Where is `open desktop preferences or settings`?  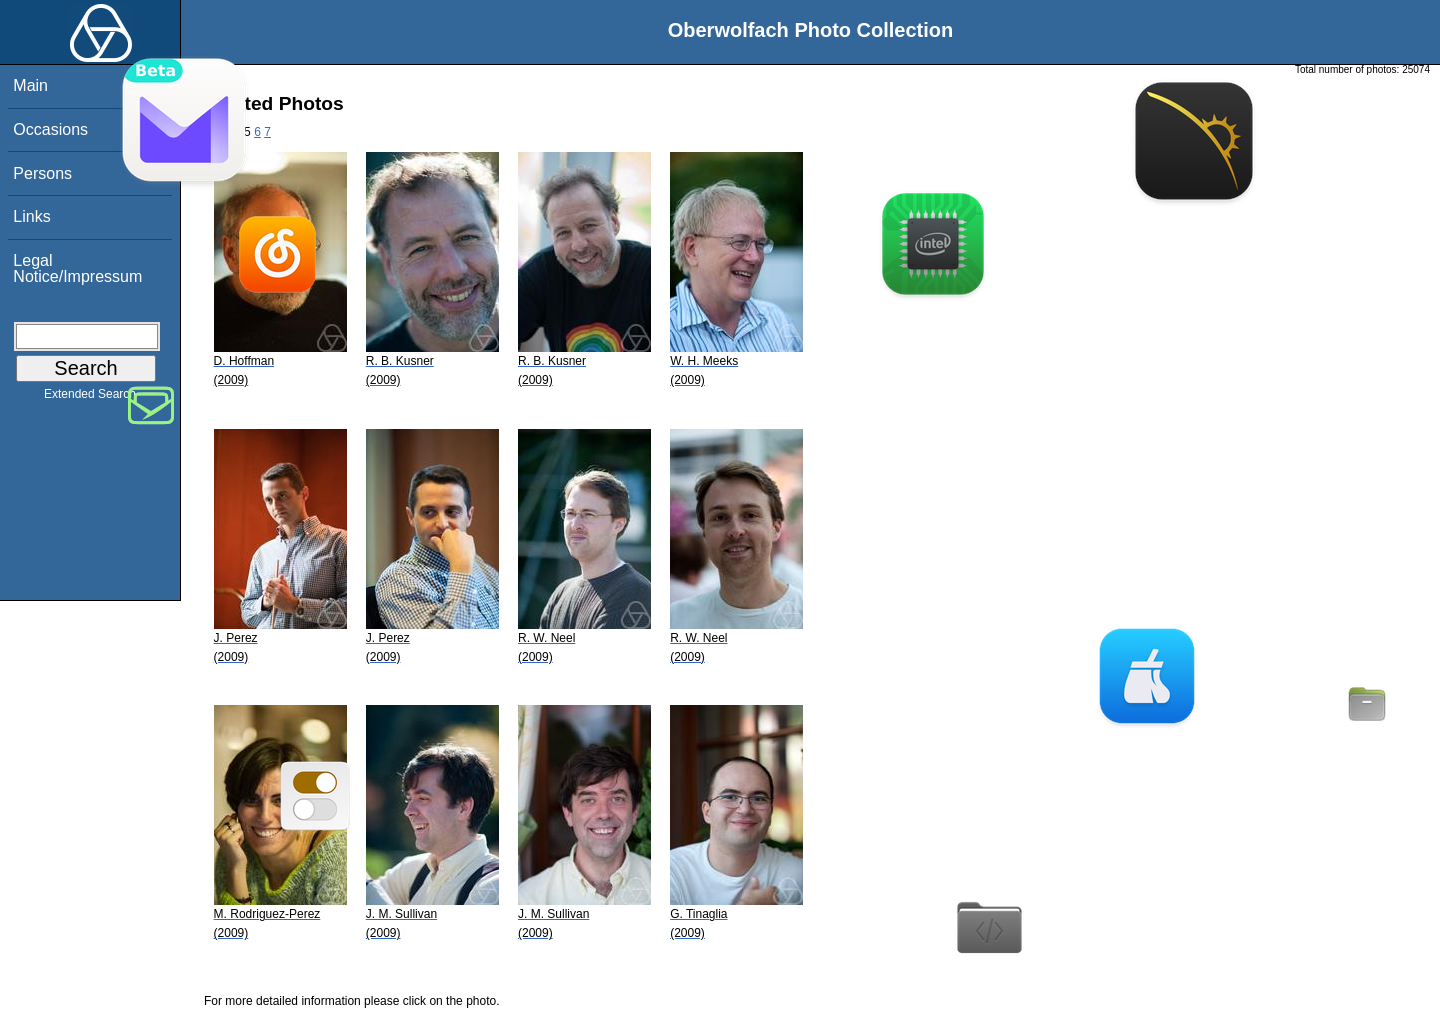
open desktop preferences or settings is located at coordinates (315, 796).